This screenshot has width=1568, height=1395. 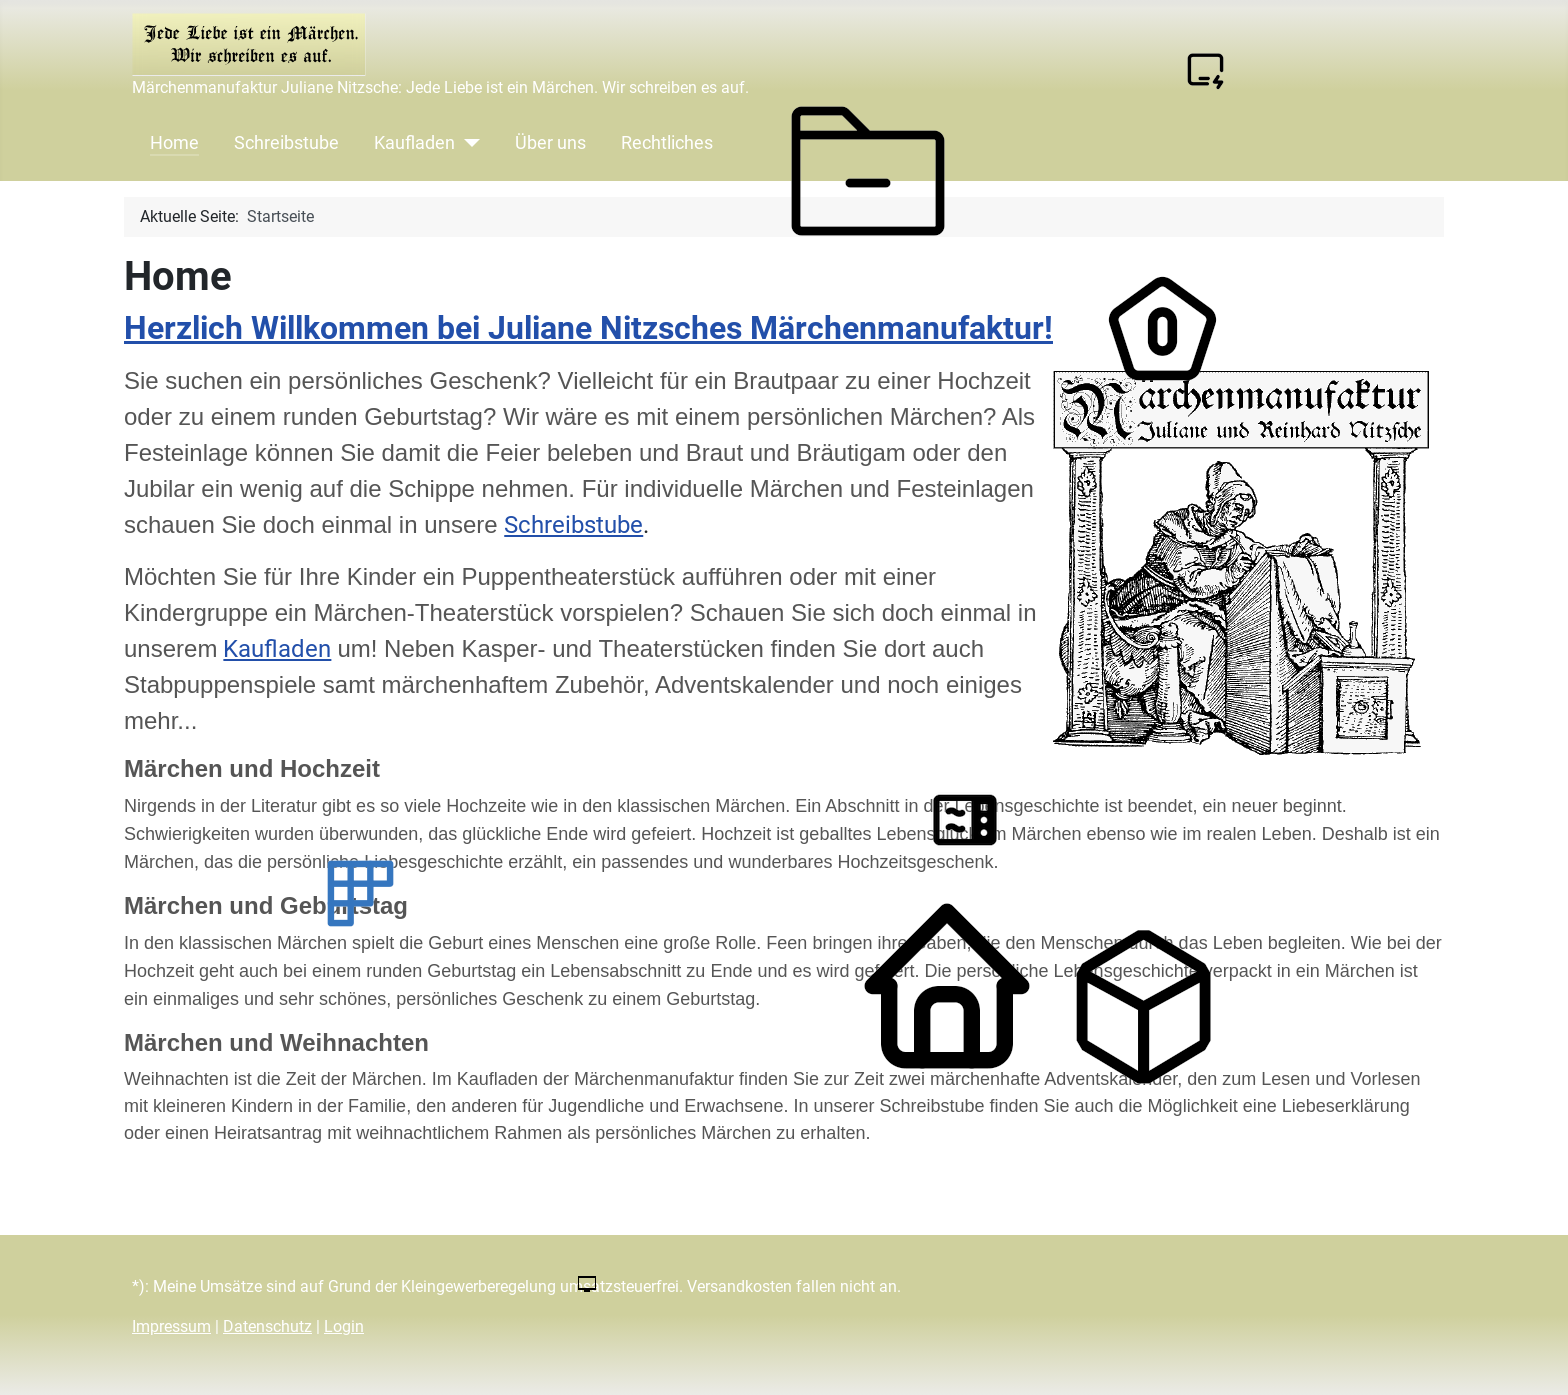 What do you see at coordinates (1143, 1008) in the screenshot?
I see `indicates a method or function in code` at bounding box center [1143, 1008].